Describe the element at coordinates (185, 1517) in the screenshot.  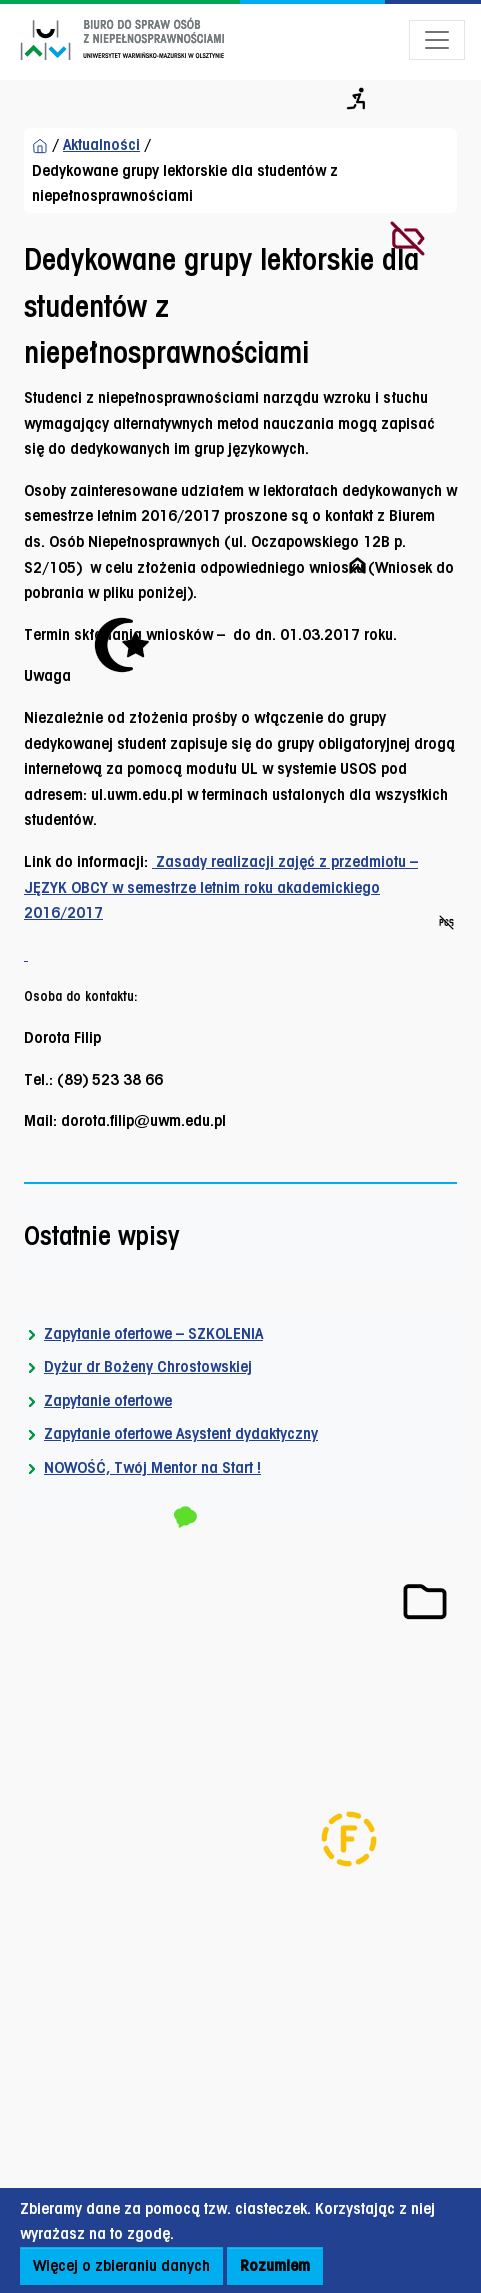
I see `open chat or messaging` at that location.